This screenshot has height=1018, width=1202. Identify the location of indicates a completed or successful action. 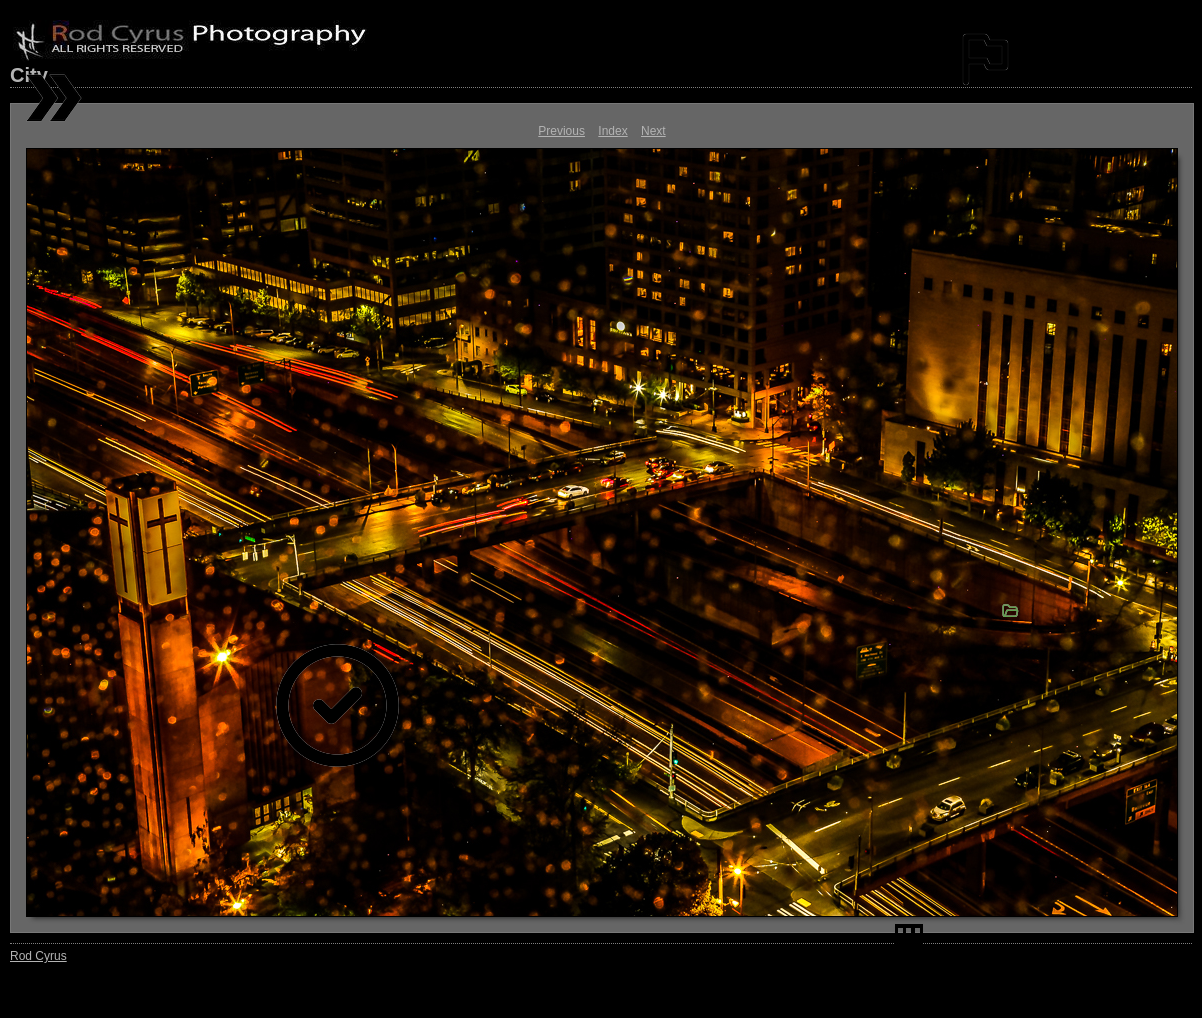
(337, 705).